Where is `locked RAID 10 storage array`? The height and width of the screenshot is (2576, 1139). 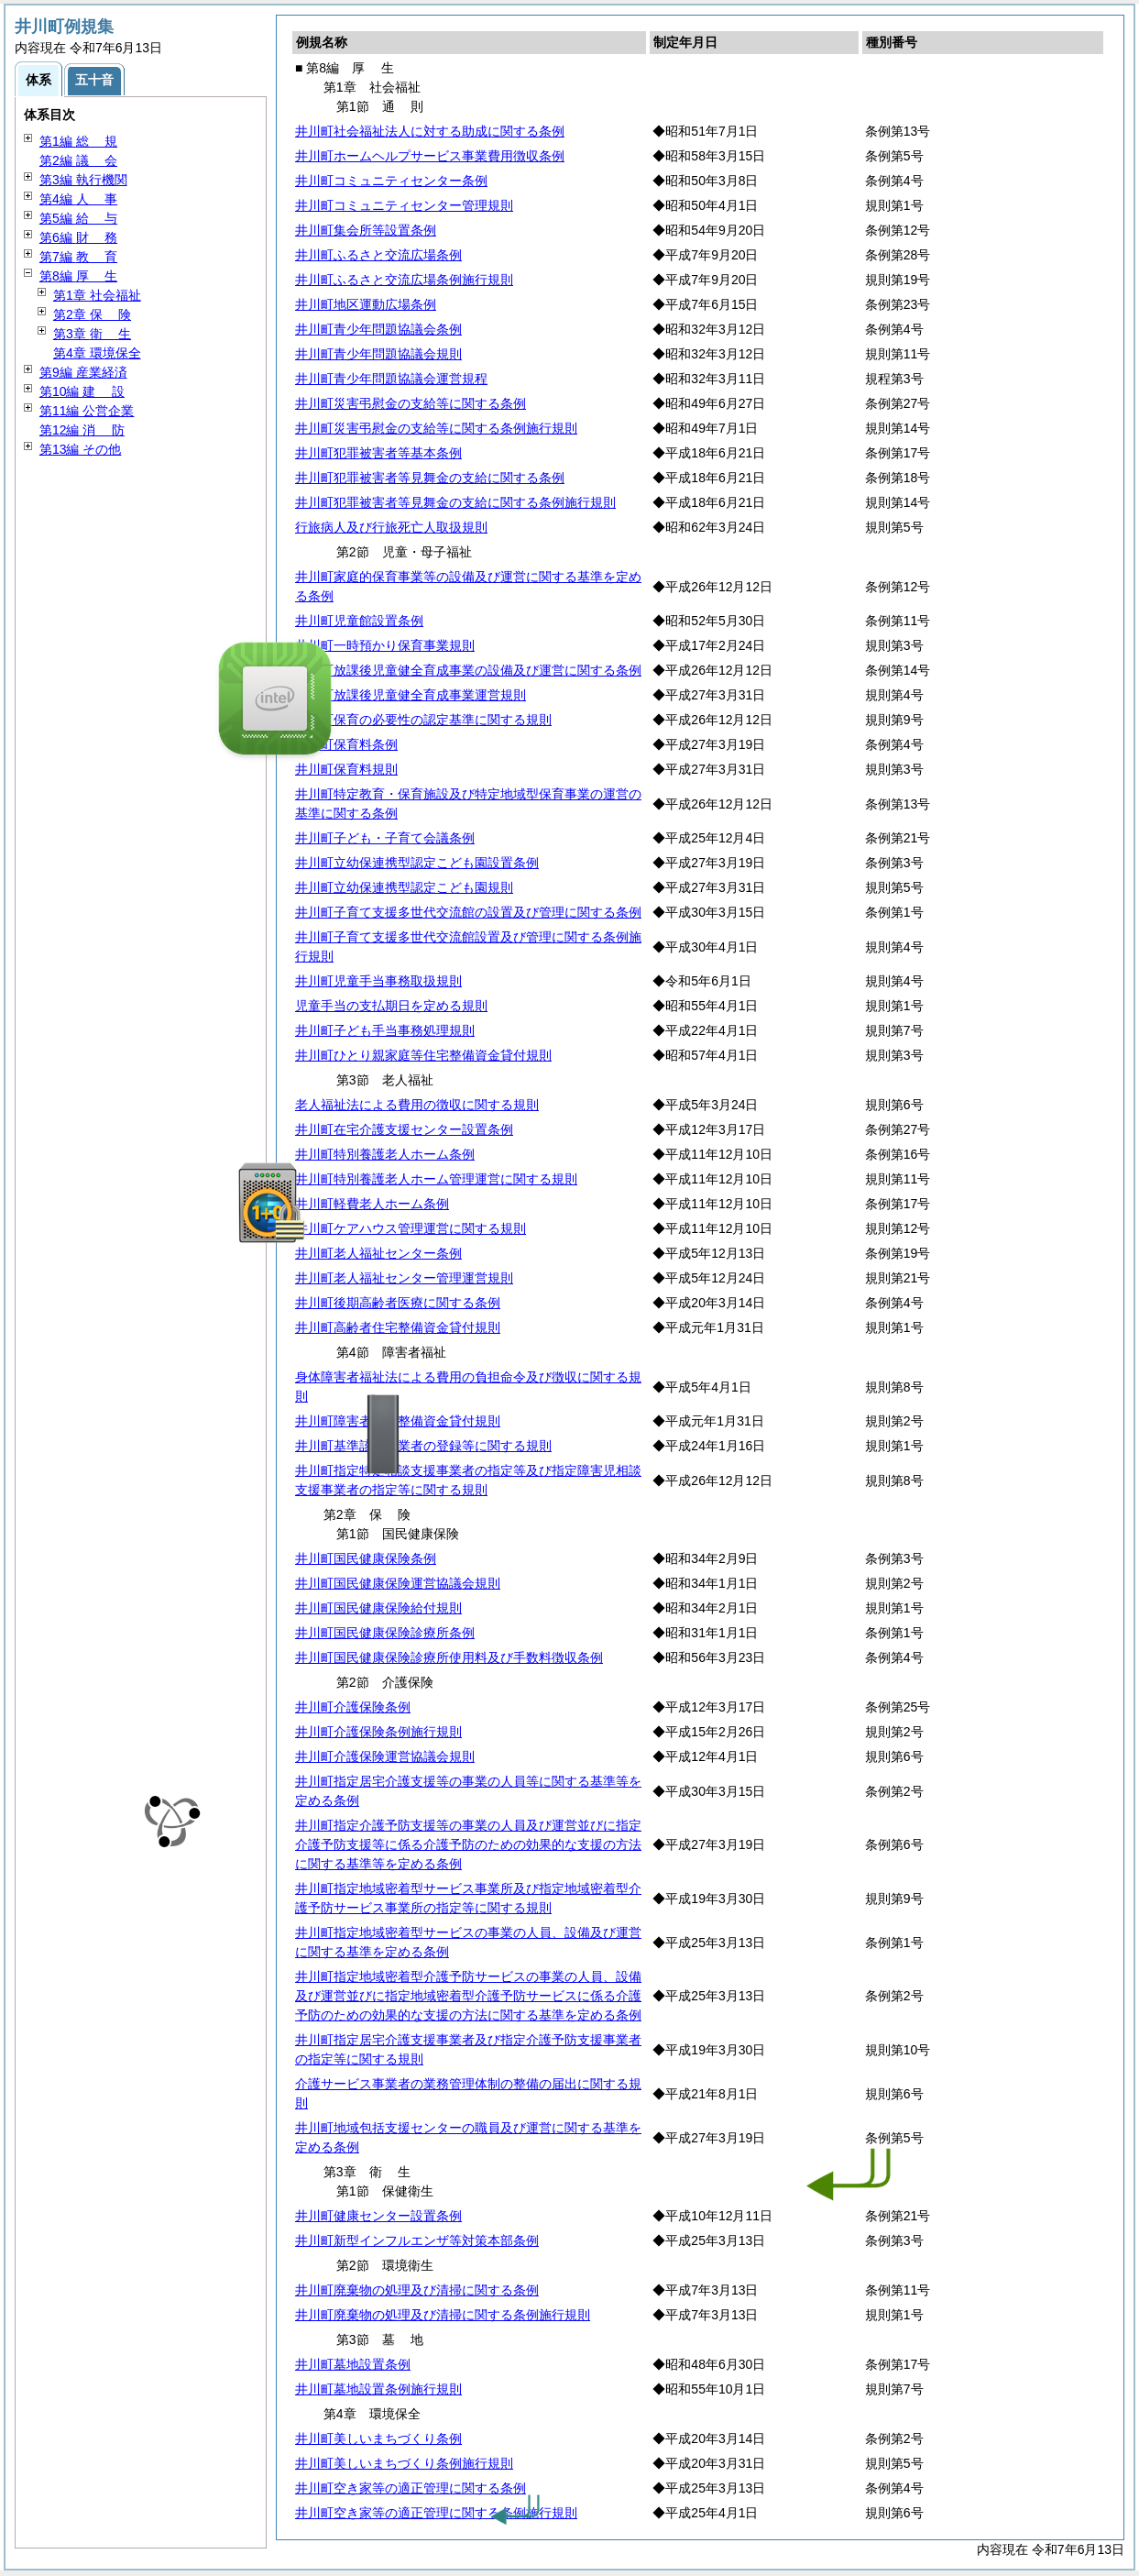 locked RAID 10 storage array is located at coordinates (268, 1203).